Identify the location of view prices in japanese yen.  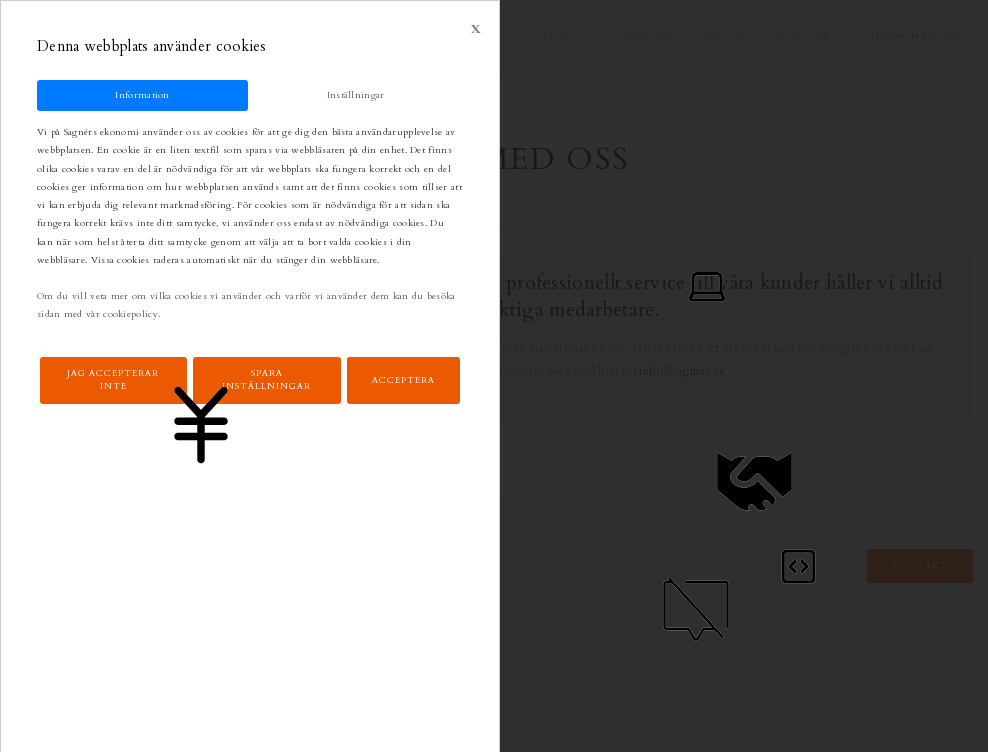
(201, 425).